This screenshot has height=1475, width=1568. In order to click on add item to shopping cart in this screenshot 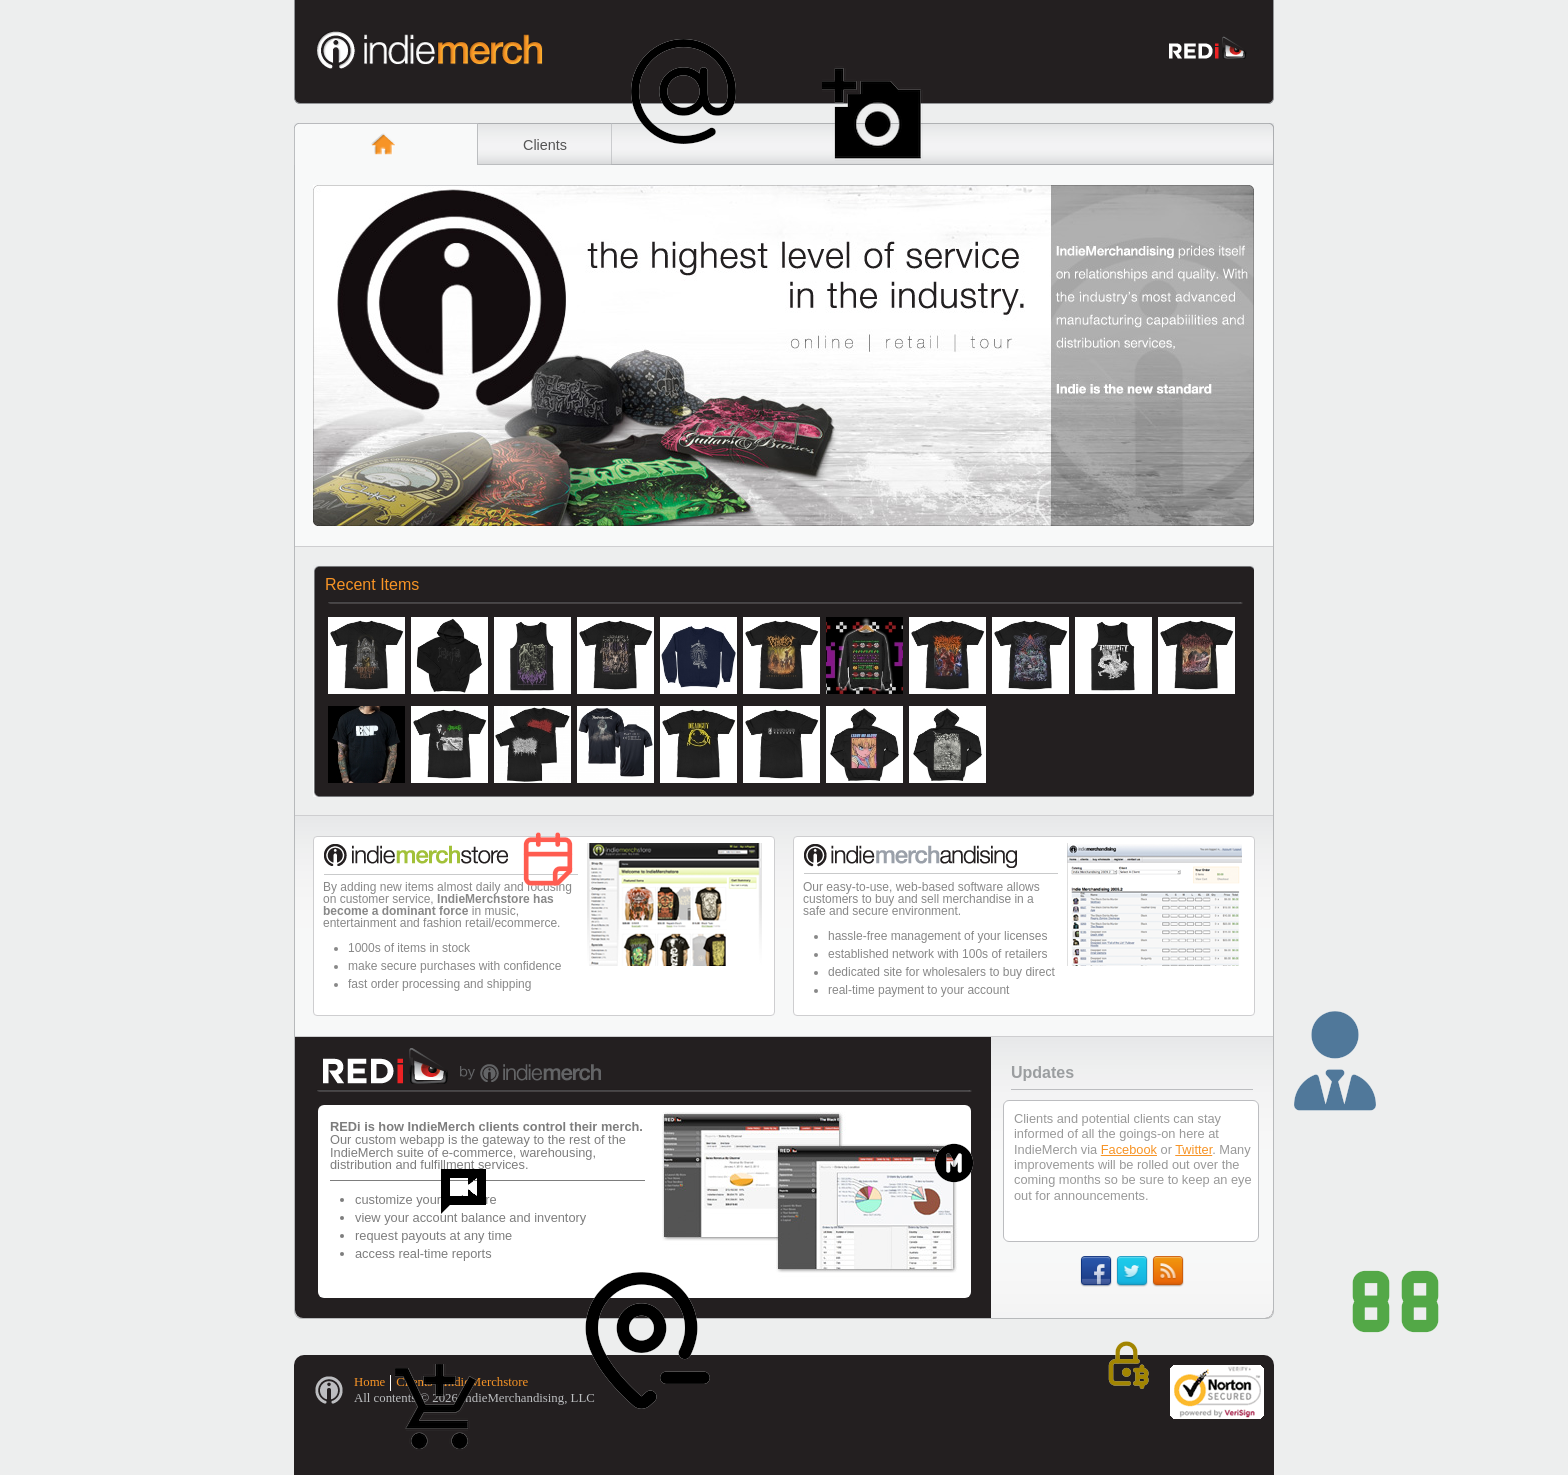, I will do `click(439, 1408)`.